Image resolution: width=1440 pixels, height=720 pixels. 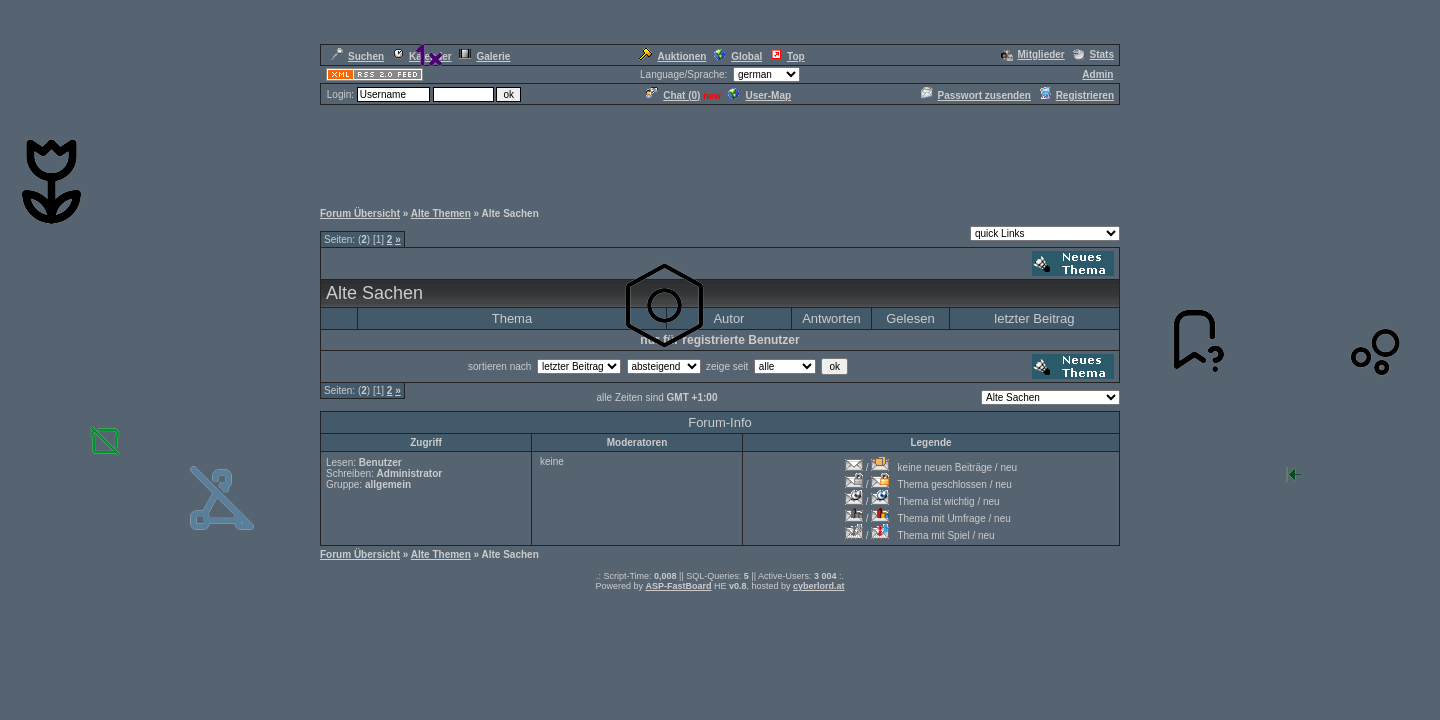 I want to click on enable macro or close-up photography mode, so click(x=51, y=181).